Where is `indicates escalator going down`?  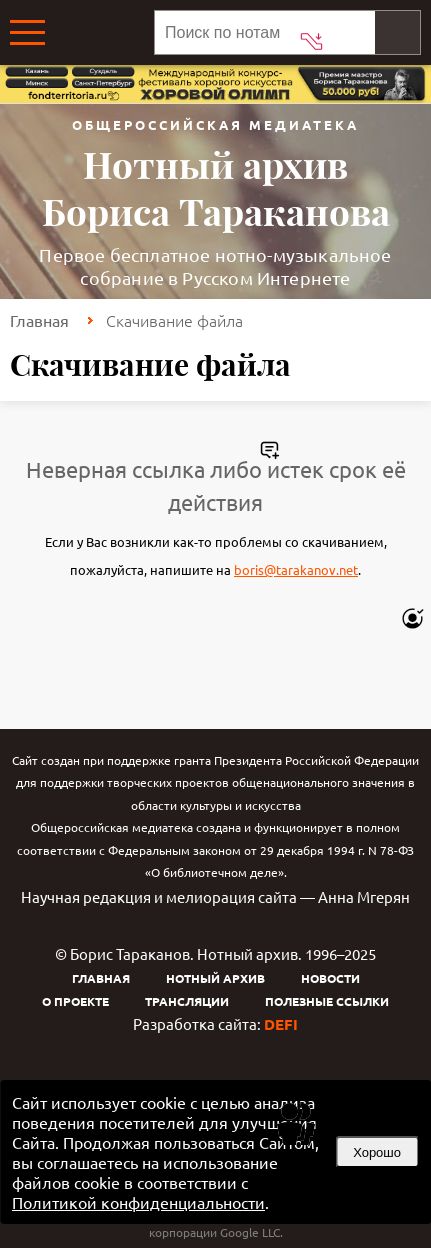
indicates escalator going down is located at coordinates (311, 41).